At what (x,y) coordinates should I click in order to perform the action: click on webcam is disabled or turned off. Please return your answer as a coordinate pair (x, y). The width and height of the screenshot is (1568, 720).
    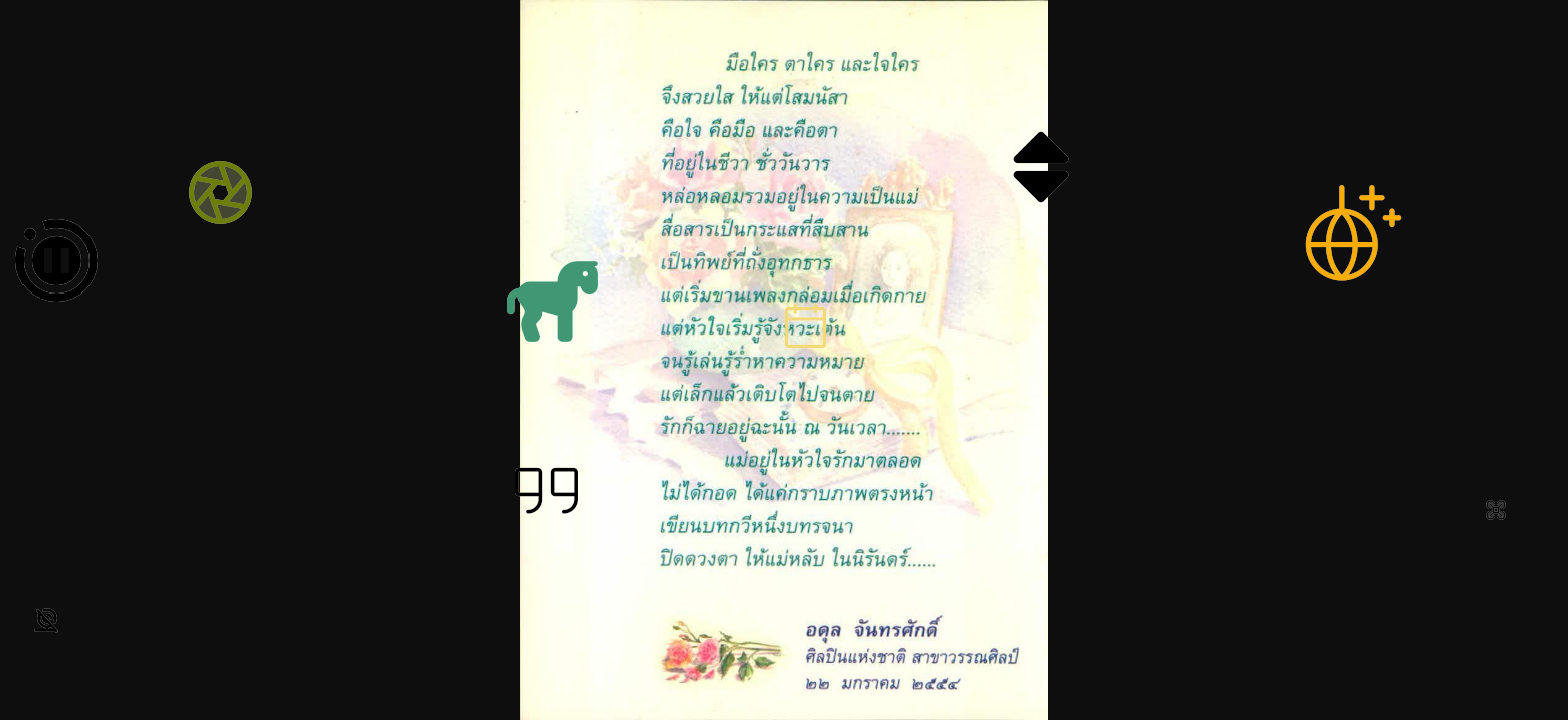
    Looking at the image, I should click on (47, 621).